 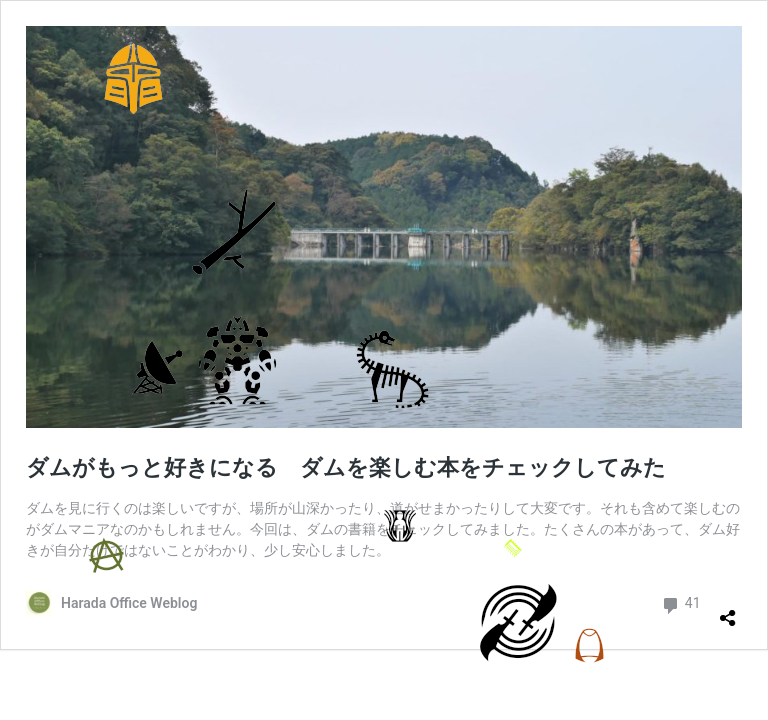 What do you see at coordinates (155, 366) in the screenshot?
I see `access radar or scanning features` at bounding box center [155, 366].